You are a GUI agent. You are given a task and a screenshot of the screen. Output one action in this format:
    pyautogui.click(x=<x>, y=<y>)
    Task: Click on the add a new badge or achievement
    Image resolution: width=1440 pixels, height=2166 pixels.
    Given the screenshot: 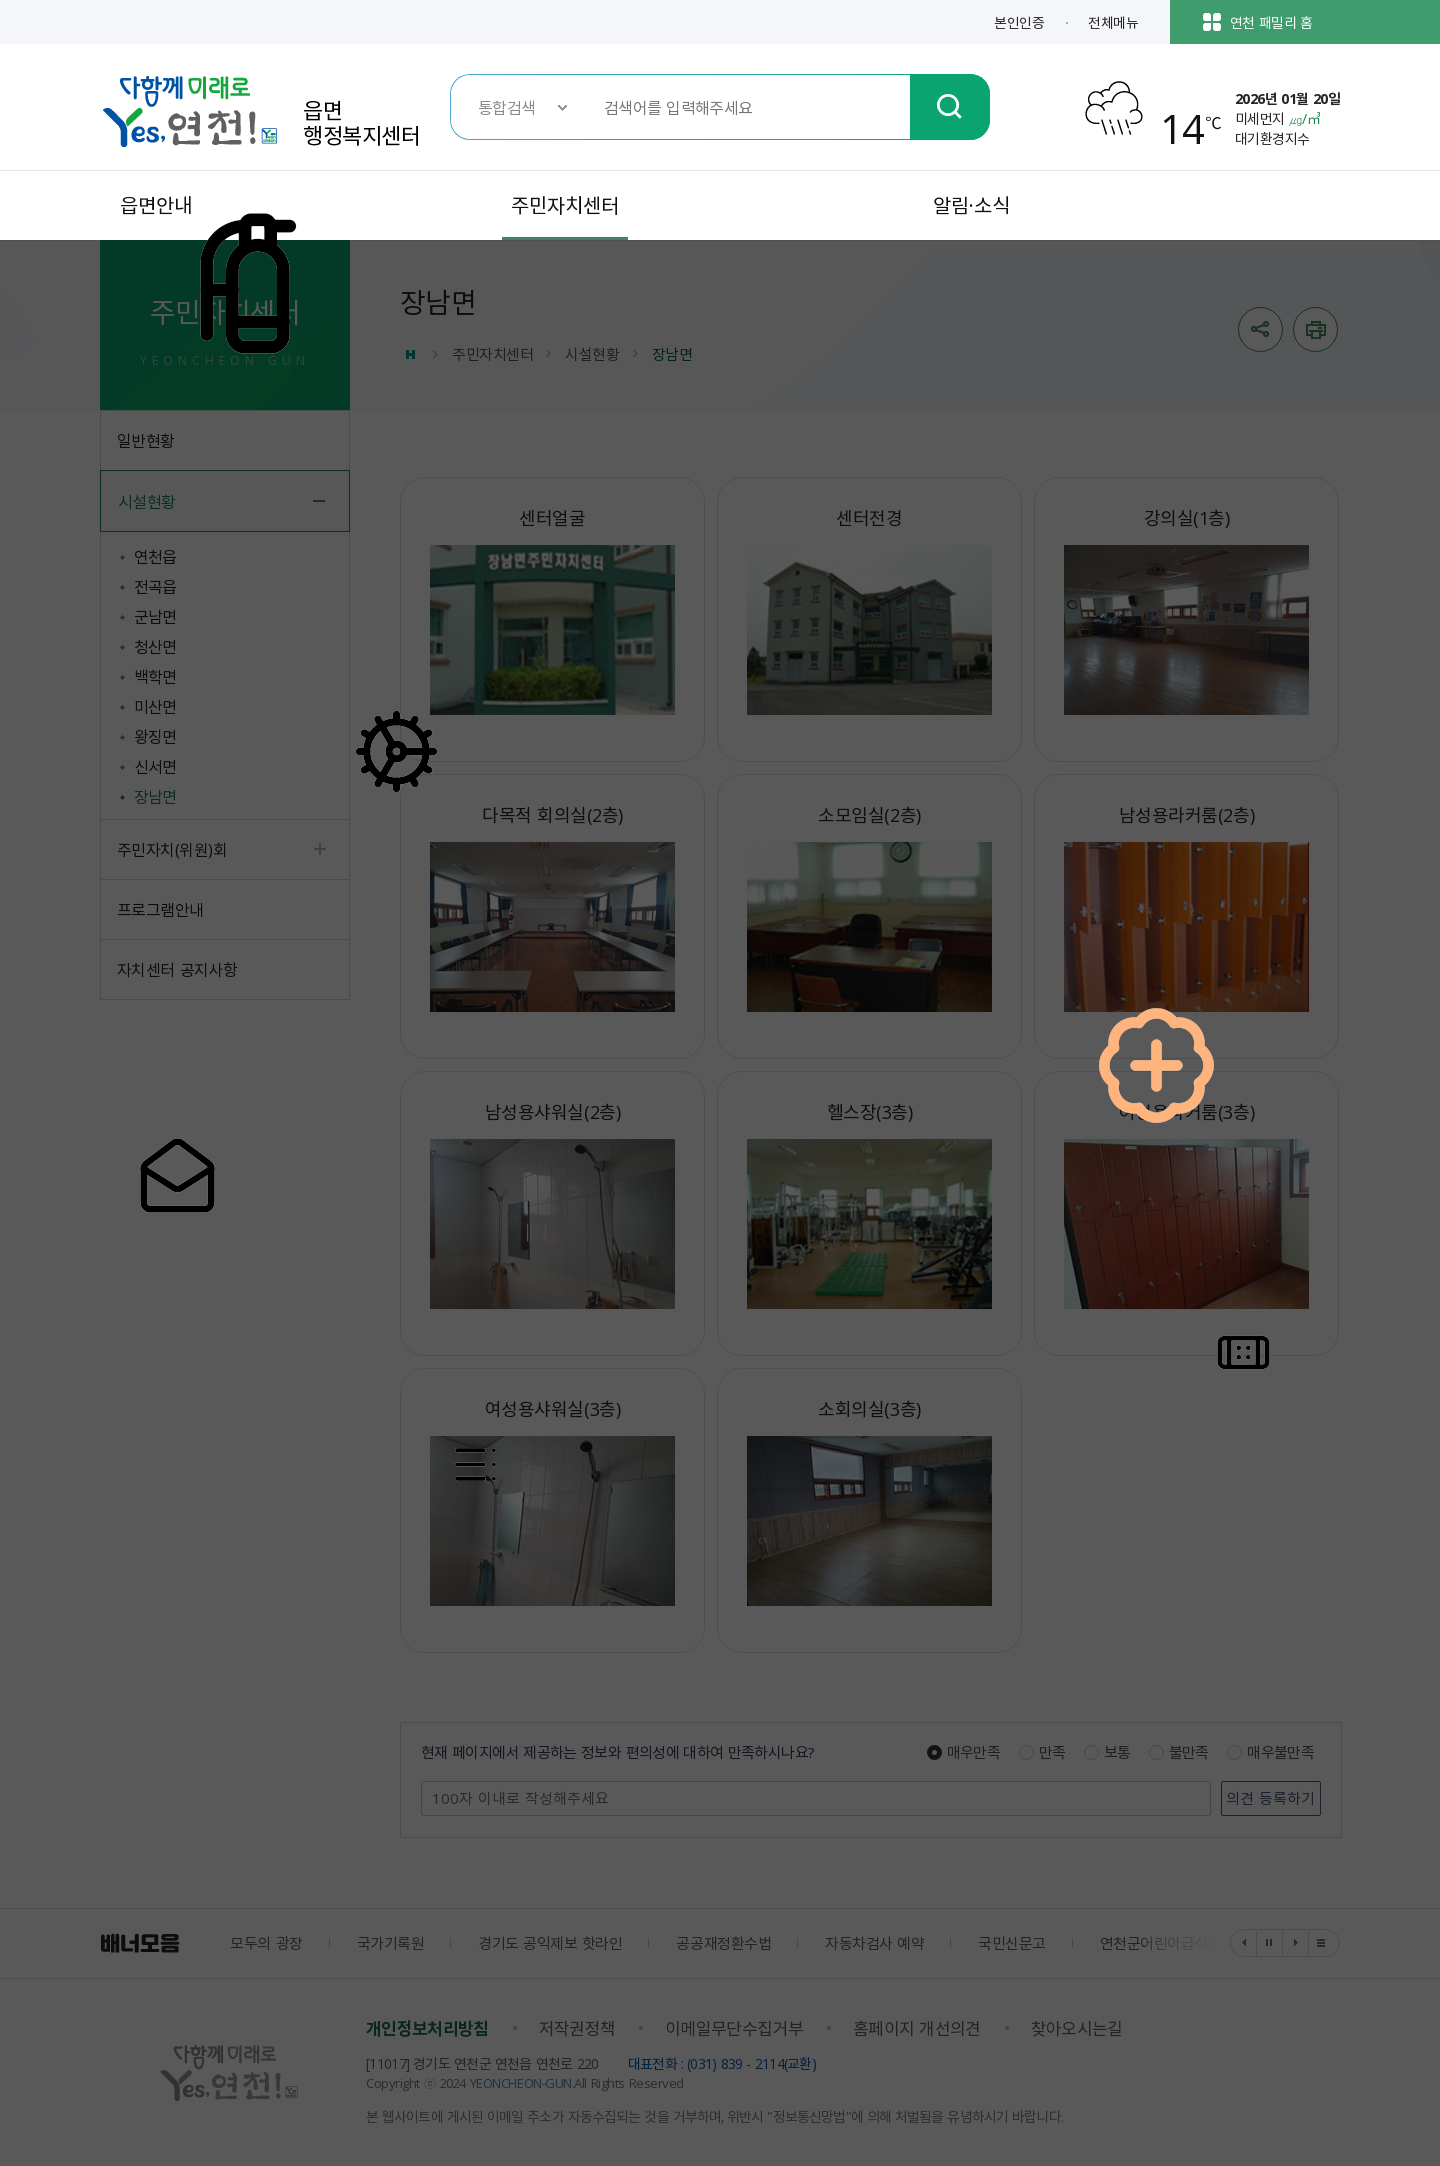 What is the action you would take?
    pyautogui.click(x=1156, y=1065)
    